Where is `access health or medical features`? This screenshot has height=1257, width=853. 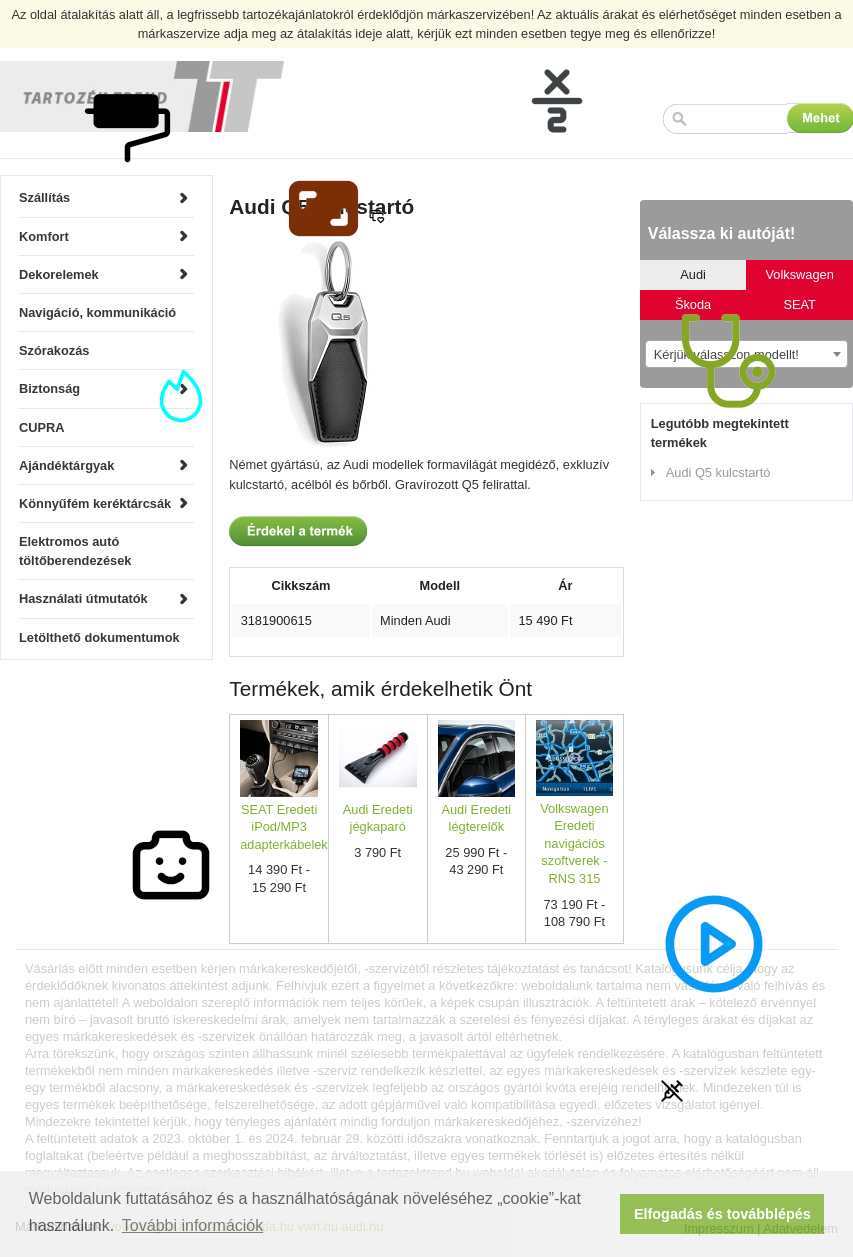 access health or medical features is located at coordinates (721, 357).